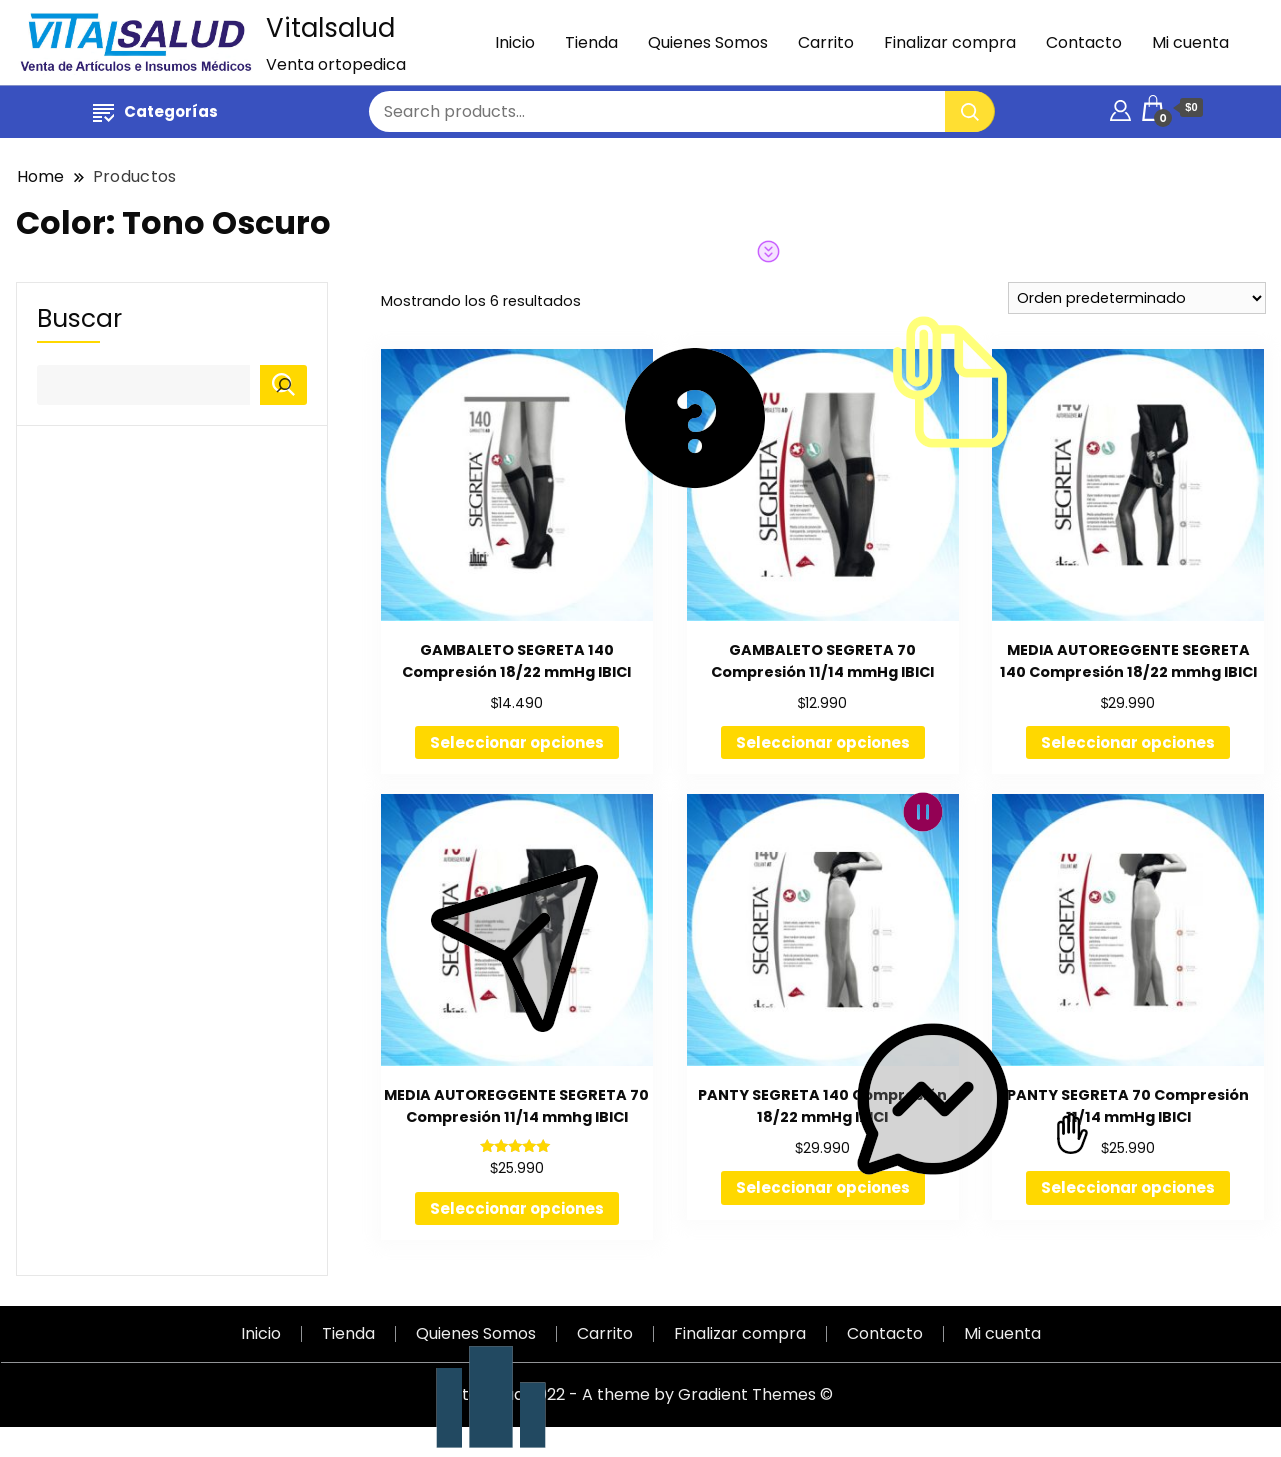 This screenshot has height=1457, width=1281. What do you see at coordinates (768, 251) in the screenshot?
I see `expand to show more content below` at bounding box center [768, 251].